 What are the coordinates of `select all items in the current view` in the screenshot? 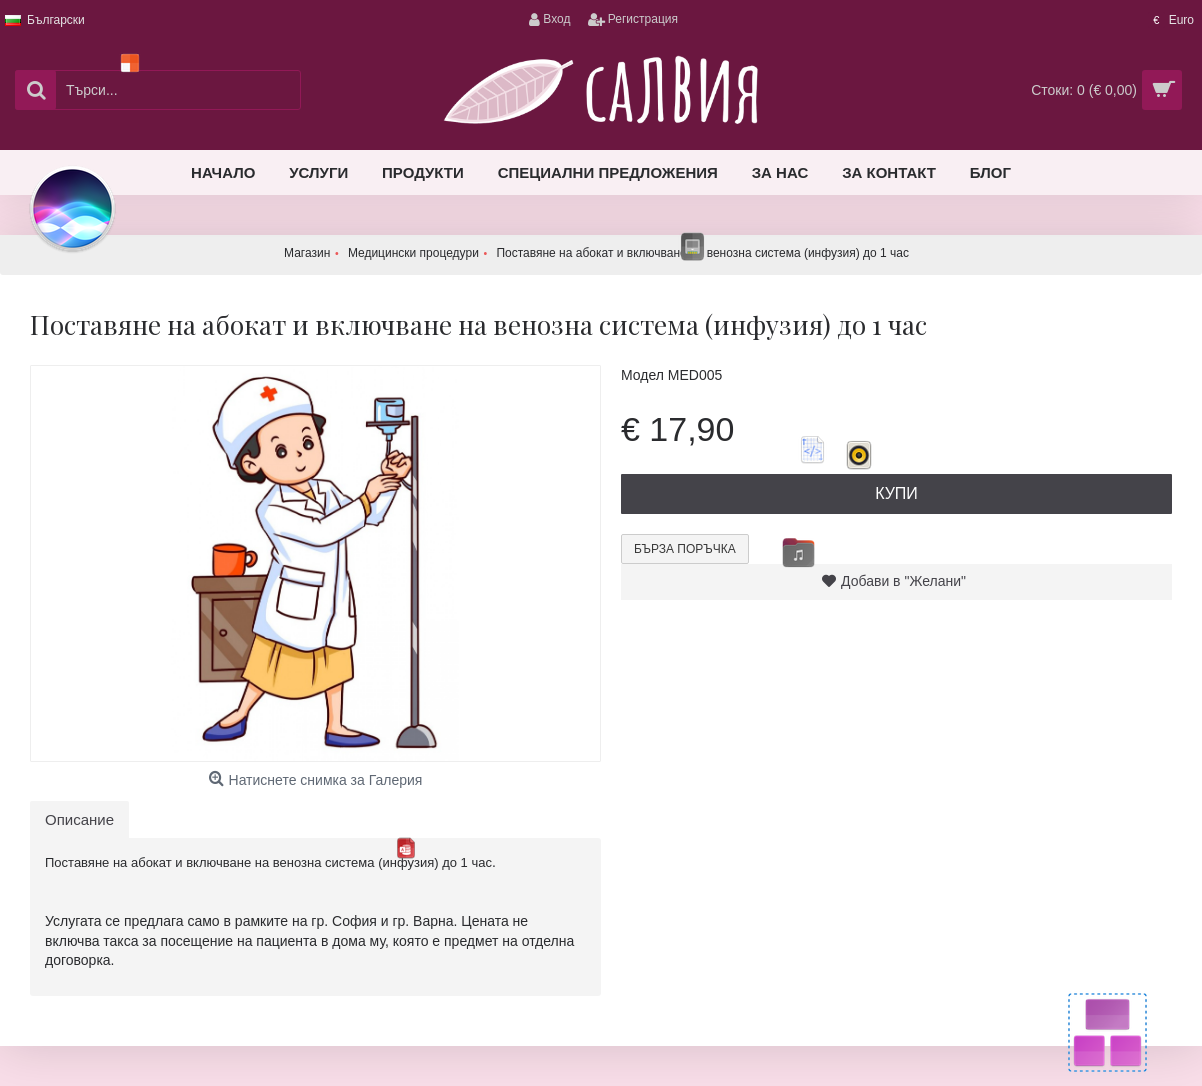 It's located at (1107, 1032).